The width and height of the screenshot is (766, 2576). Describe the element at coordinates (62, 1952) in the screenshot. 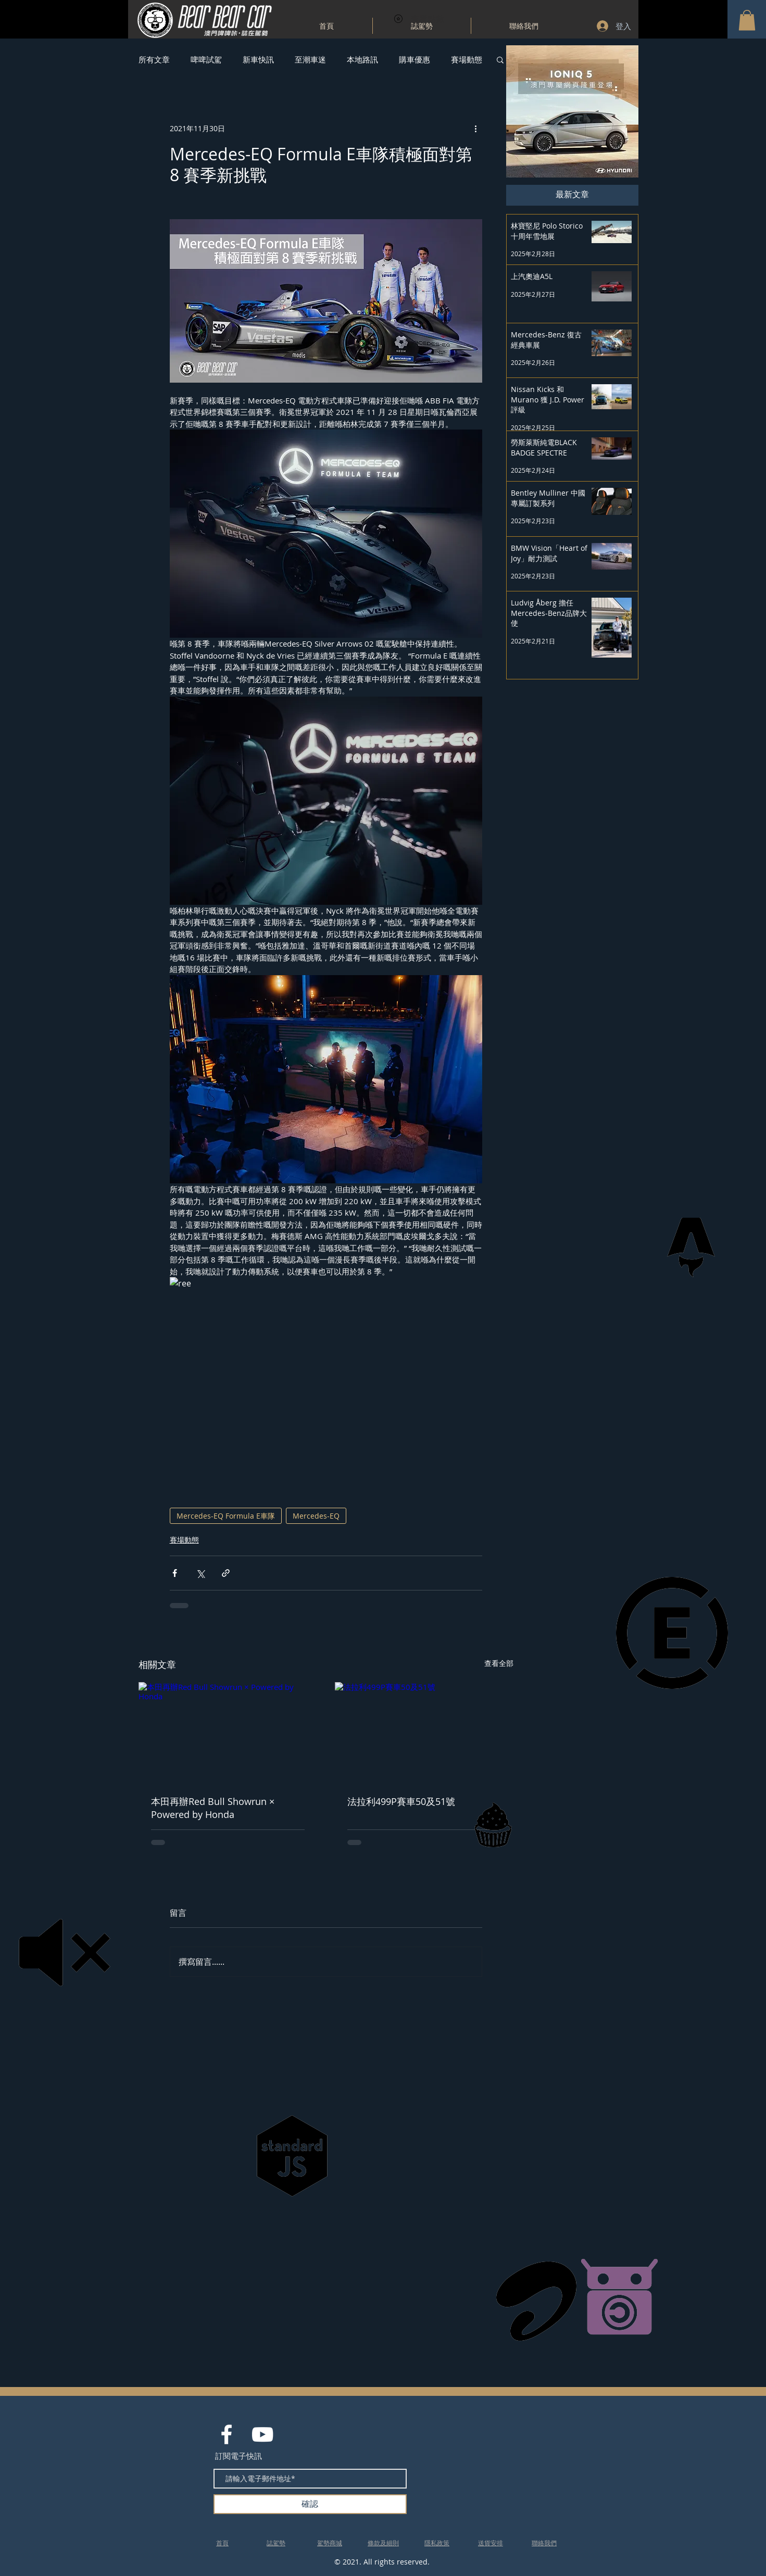

I see `mute or unmute audio` at that location.